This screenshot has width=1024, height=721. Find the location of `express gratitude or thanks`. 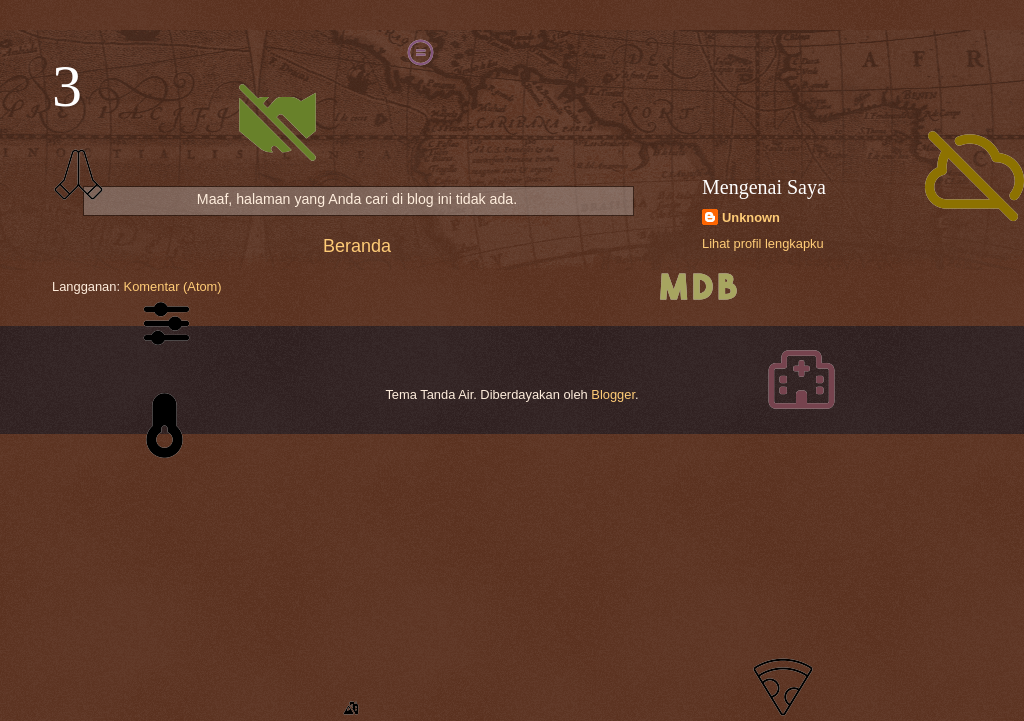

express gratitude or thanks is located at coordinates (78, 175).